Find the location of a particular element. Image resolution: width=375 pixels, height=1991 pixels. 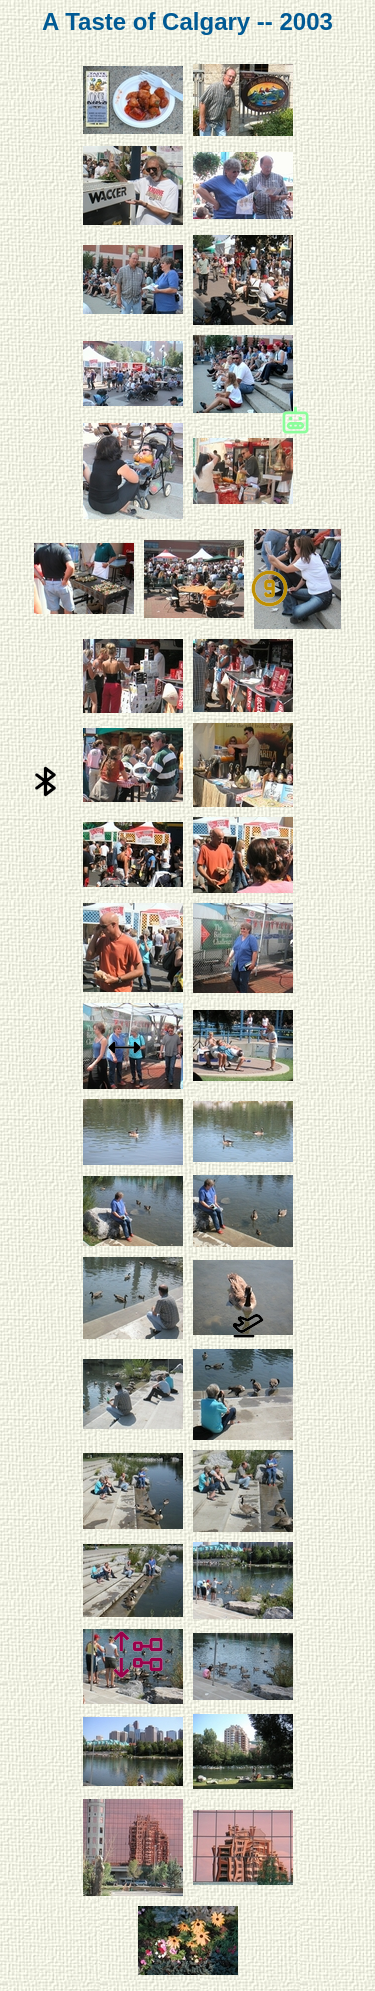

toggle bluetooth connectivity on or off is located at coordinates (45, 781).